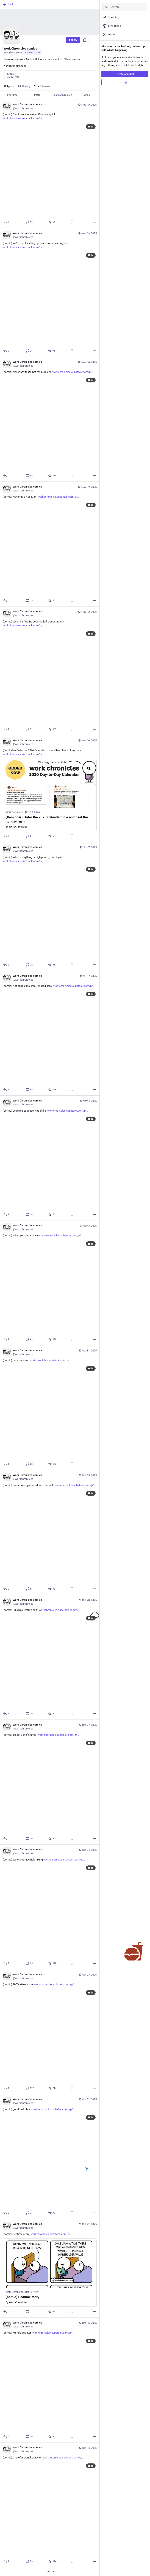 The height and width of the screenshot is (2576, 150). I want to click on indicates Japanese yen currency, so click(87, 2169).